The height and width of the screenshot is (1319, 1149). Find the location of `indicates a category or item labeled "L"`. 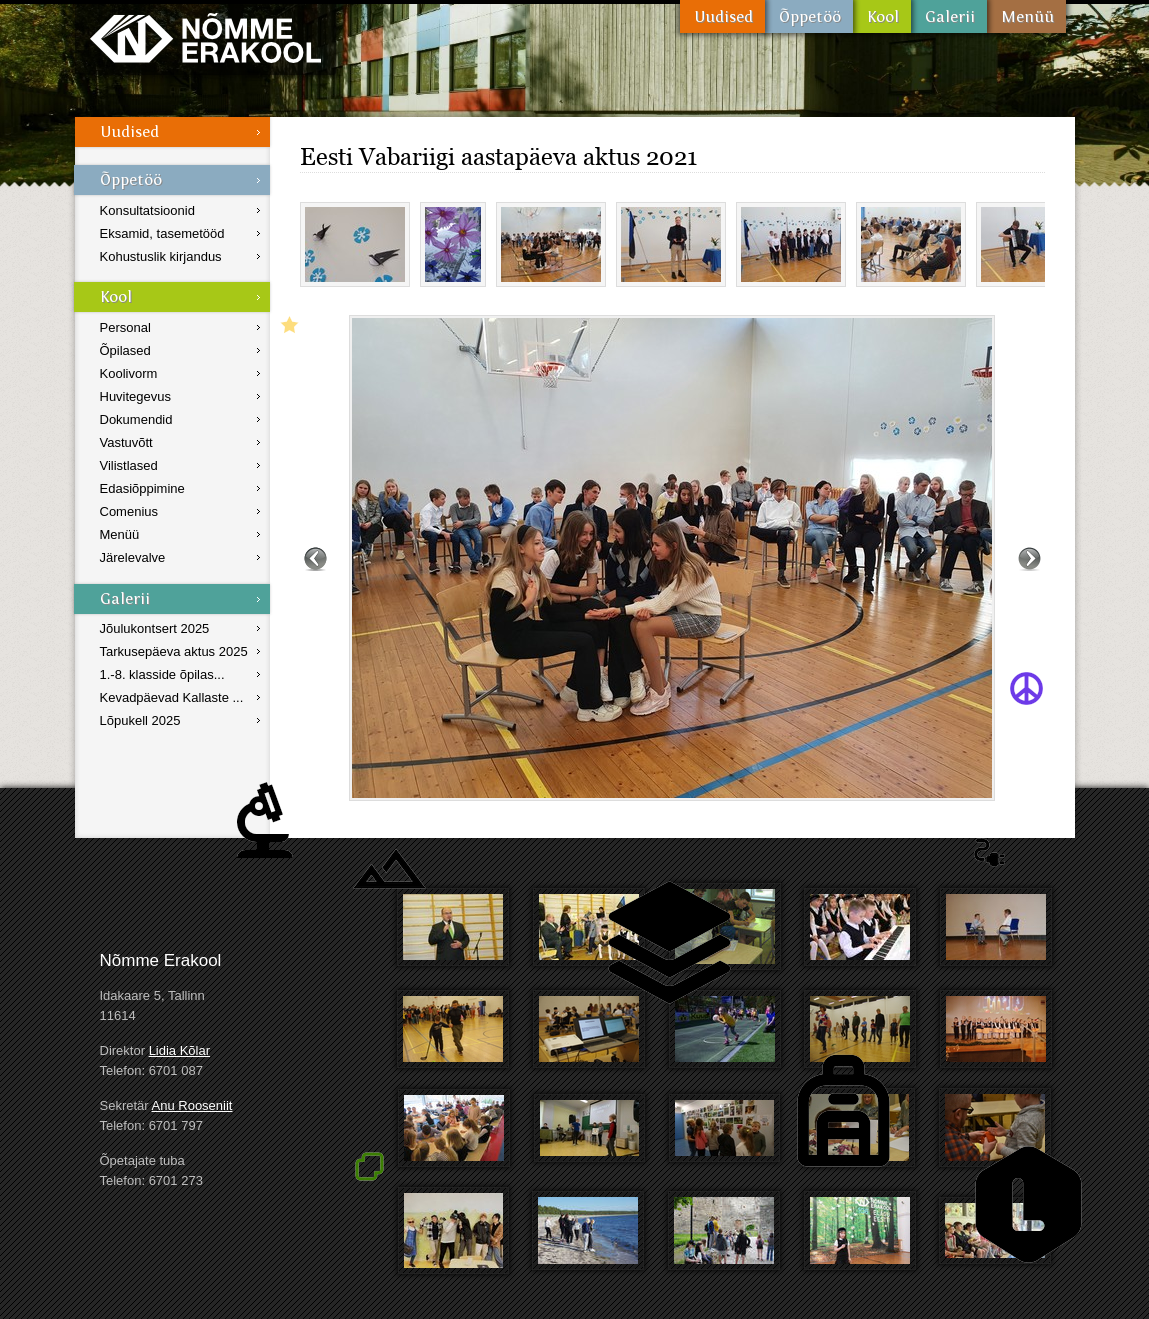

indicates a category or item labeled "L" is located at coordinates (1028, 1204).